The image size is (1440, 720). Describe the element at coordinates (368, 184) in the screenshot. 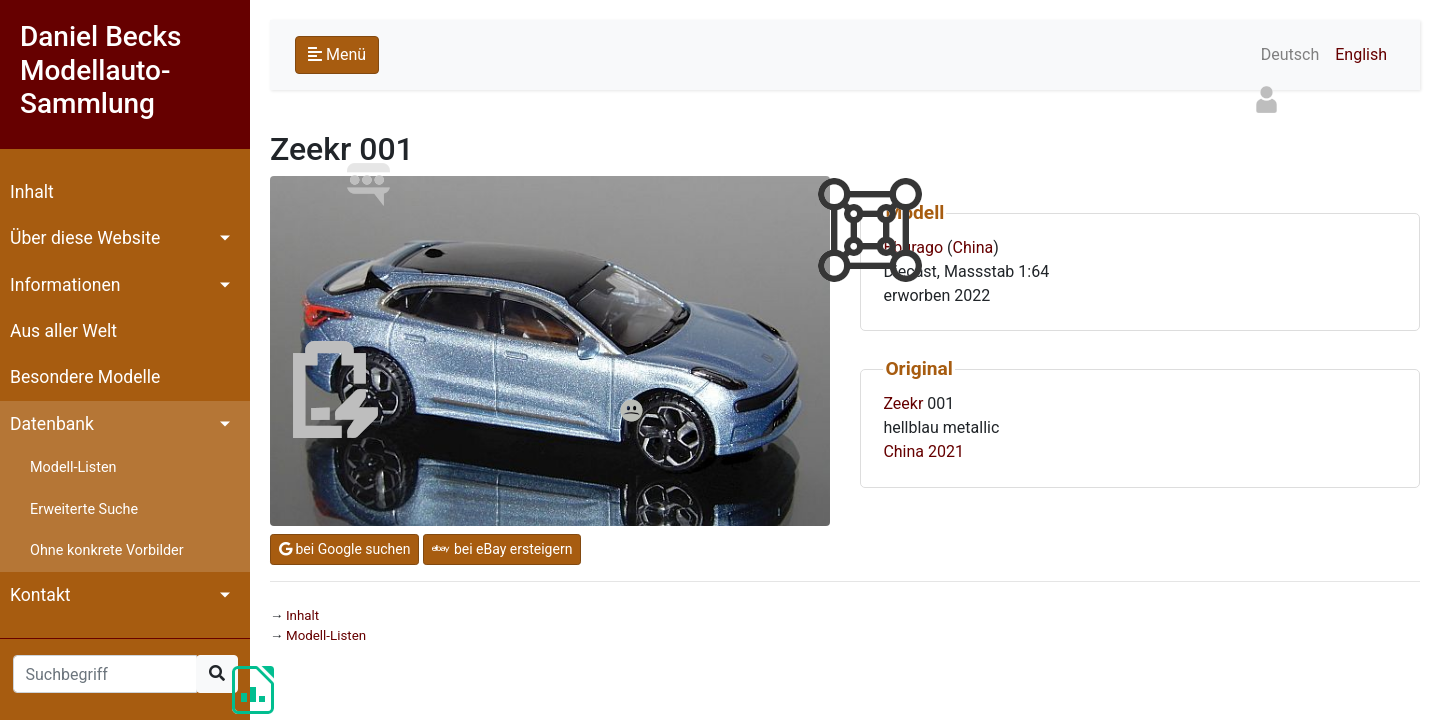

I see `indicates a pending message or chat request` at that location.